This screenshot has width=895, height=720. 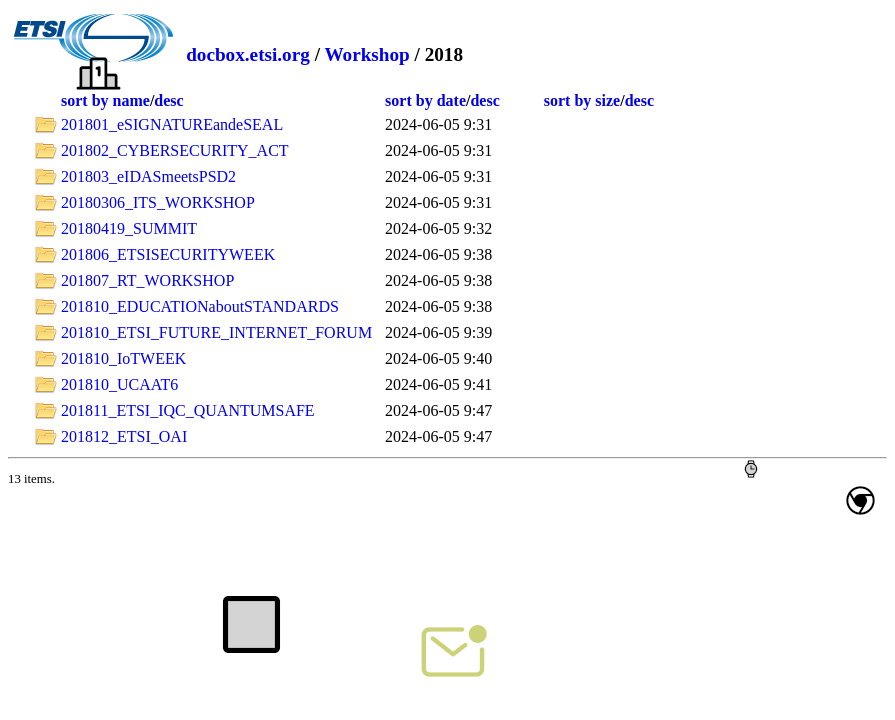 What do you see at coordinates (860, 500) in the screenshot?
I see `open Google Chrome browser` at bounding box center [860, 500].